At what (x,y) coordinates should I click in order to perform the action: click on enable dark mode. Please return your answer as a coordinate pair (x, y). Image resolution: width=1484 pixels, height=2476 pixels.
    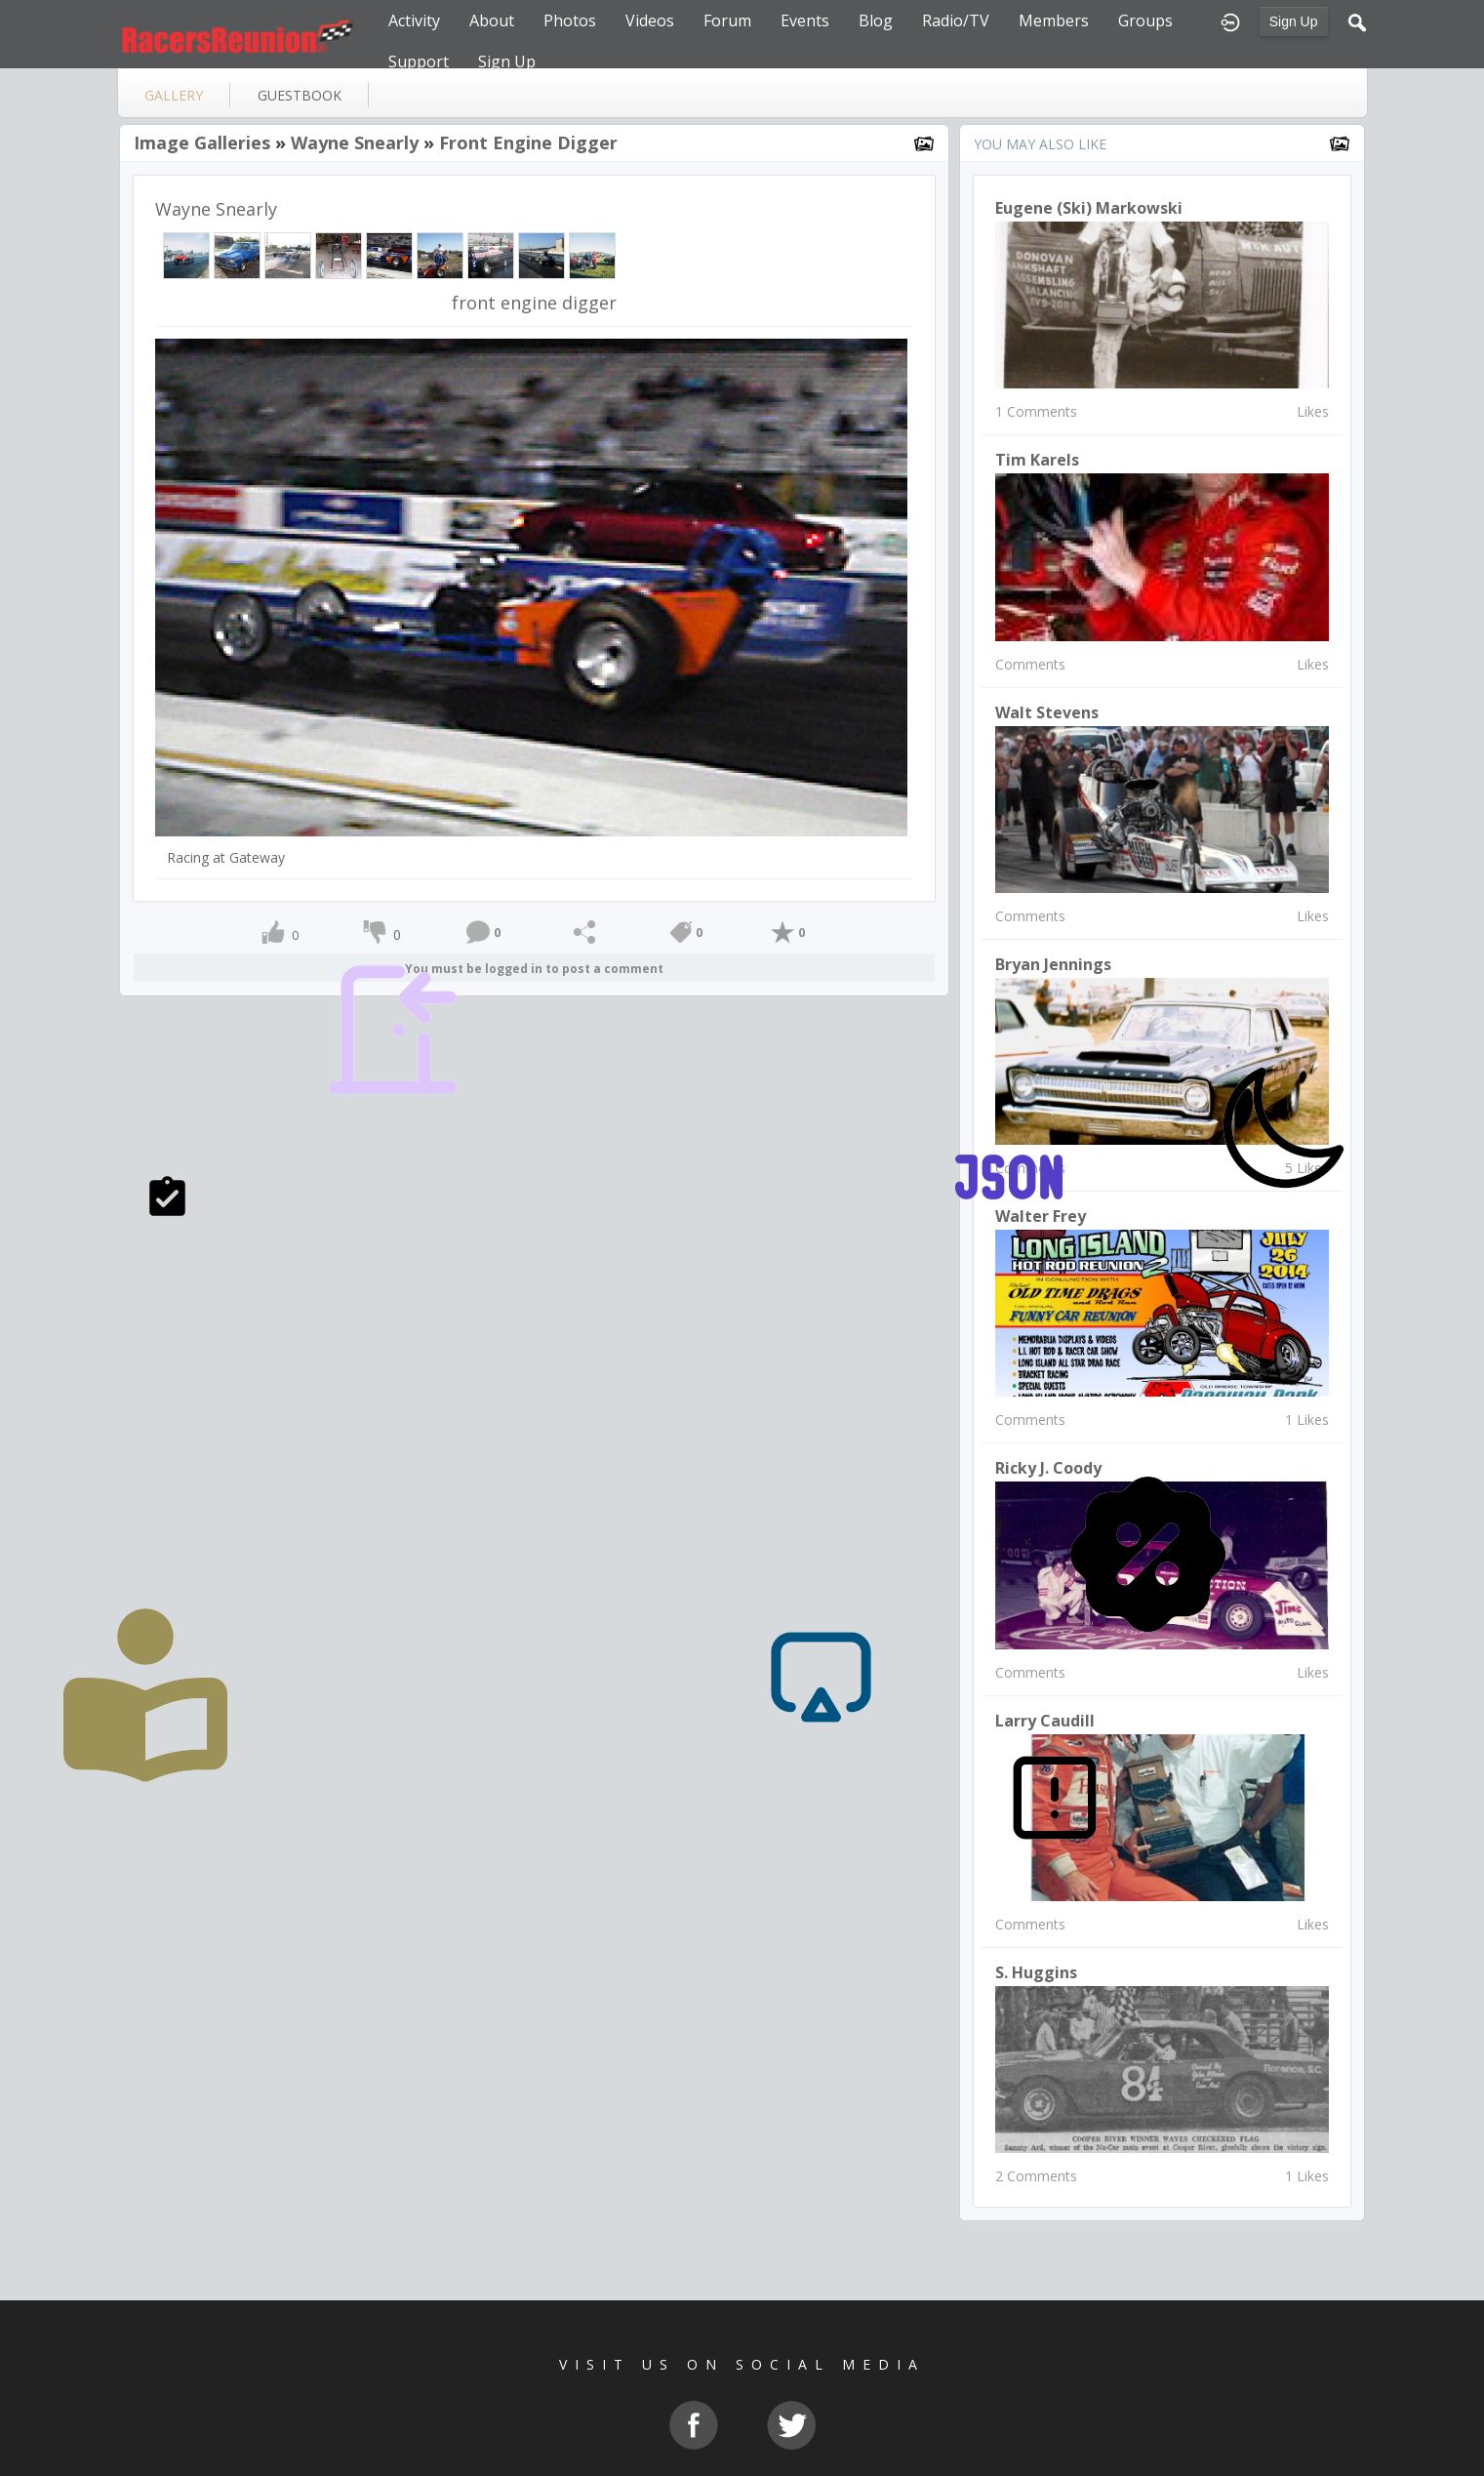
    Looking at the image, I should click on (1283, 1127).